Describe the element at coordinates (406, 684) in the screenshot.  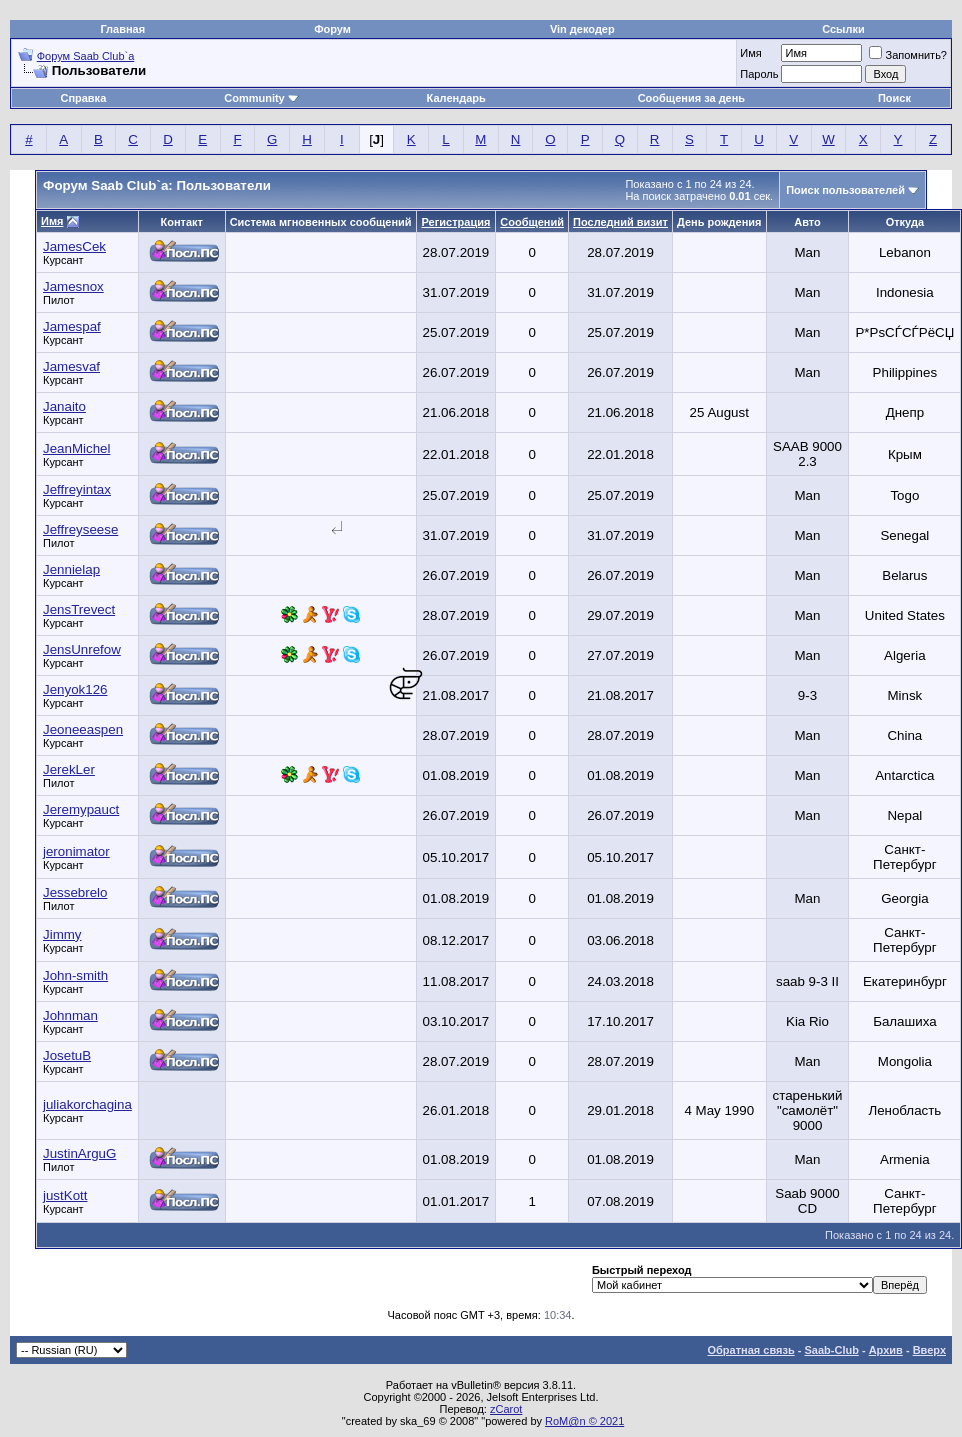
I see `indicates seafood or shrimp menu option` at that location.